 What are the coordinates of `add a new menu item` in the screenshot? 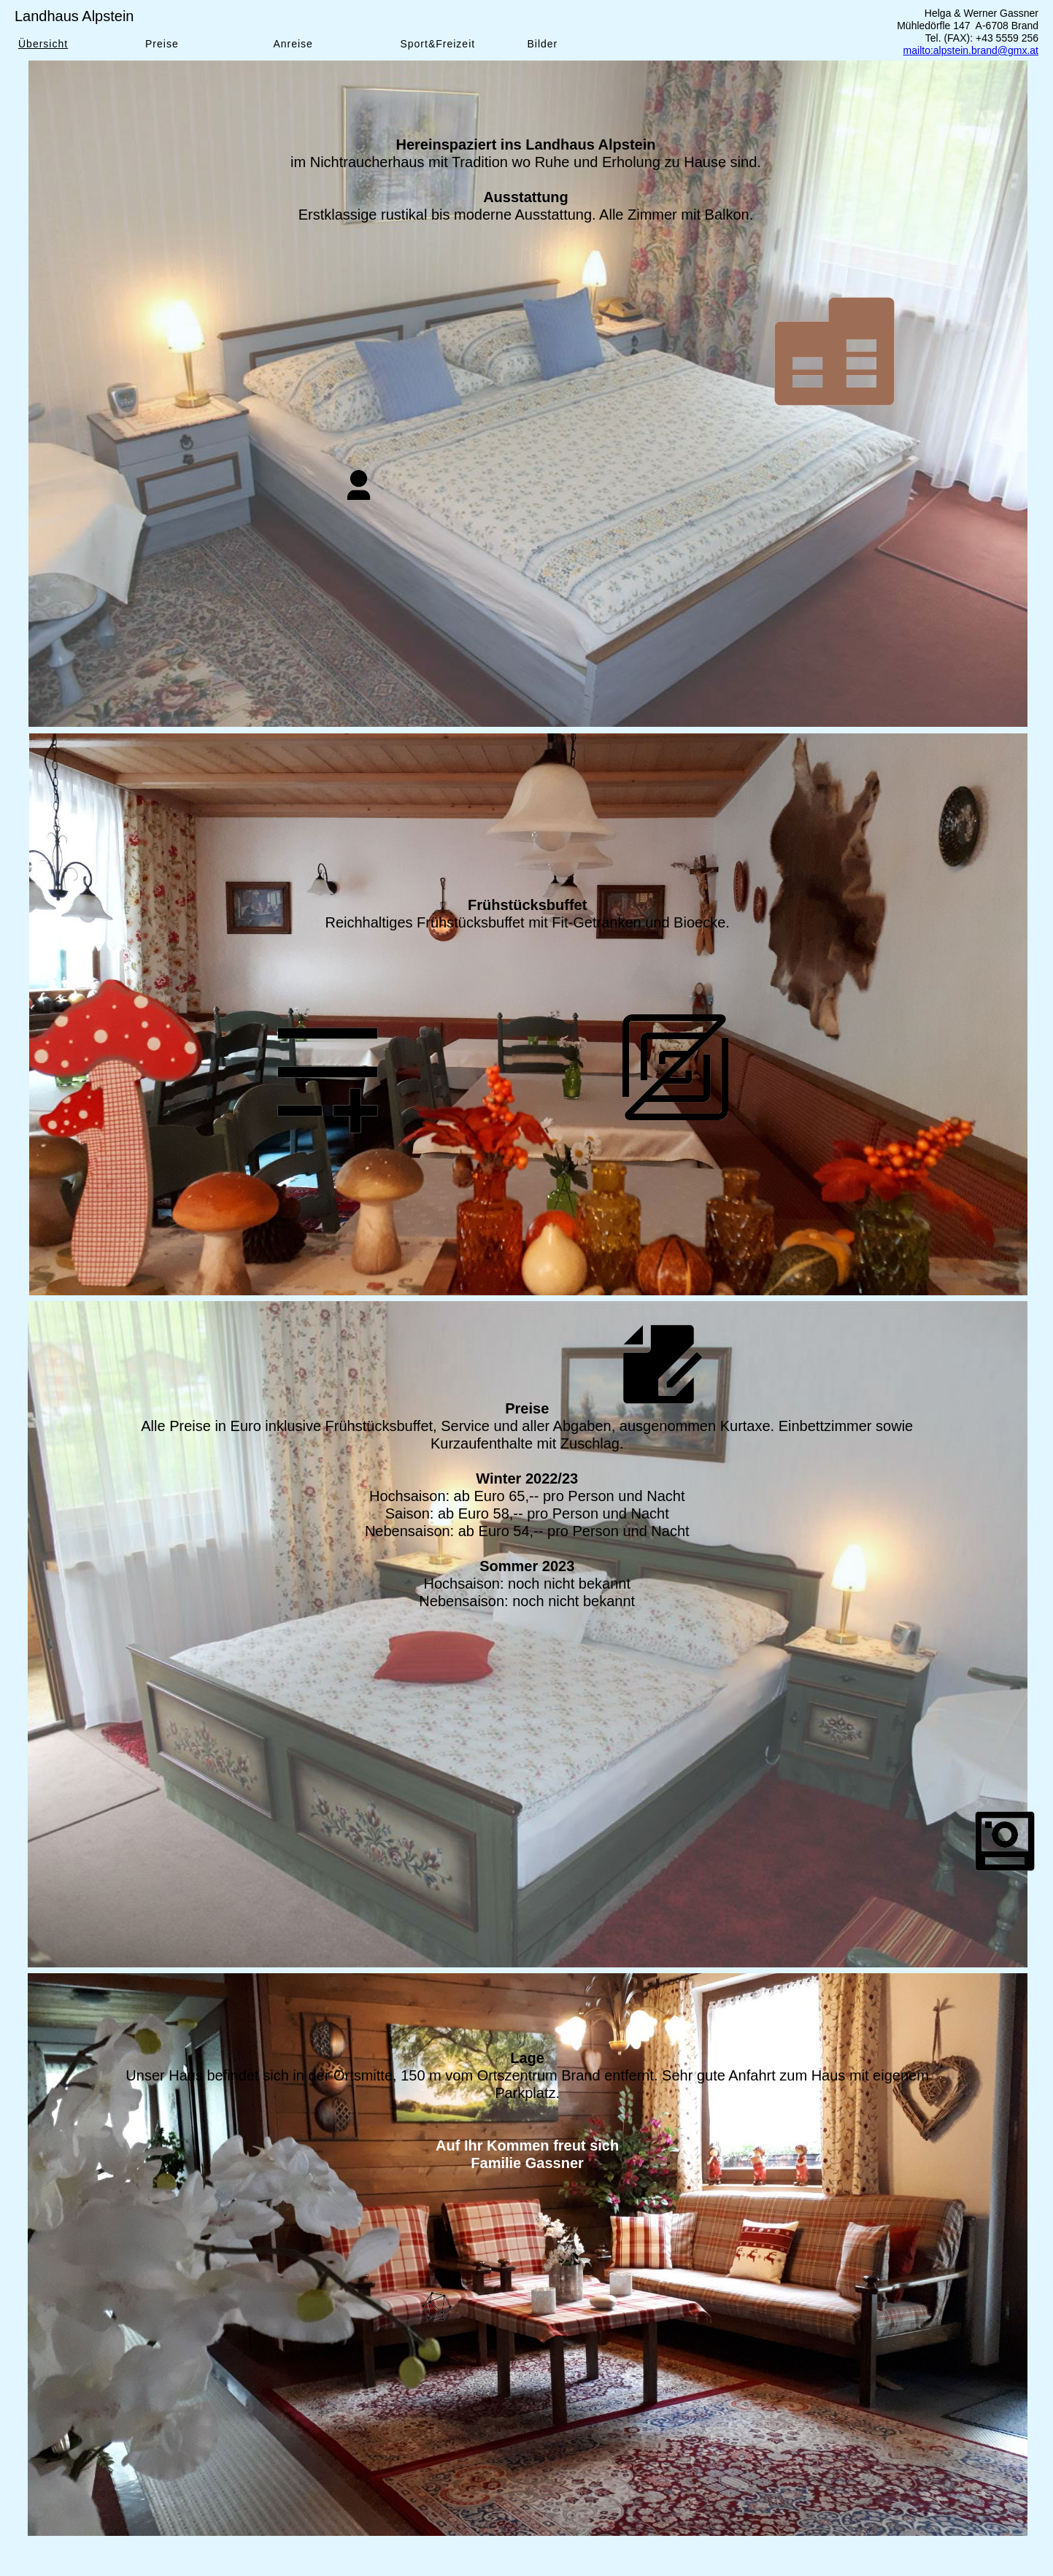 It's located at (328, 1072).